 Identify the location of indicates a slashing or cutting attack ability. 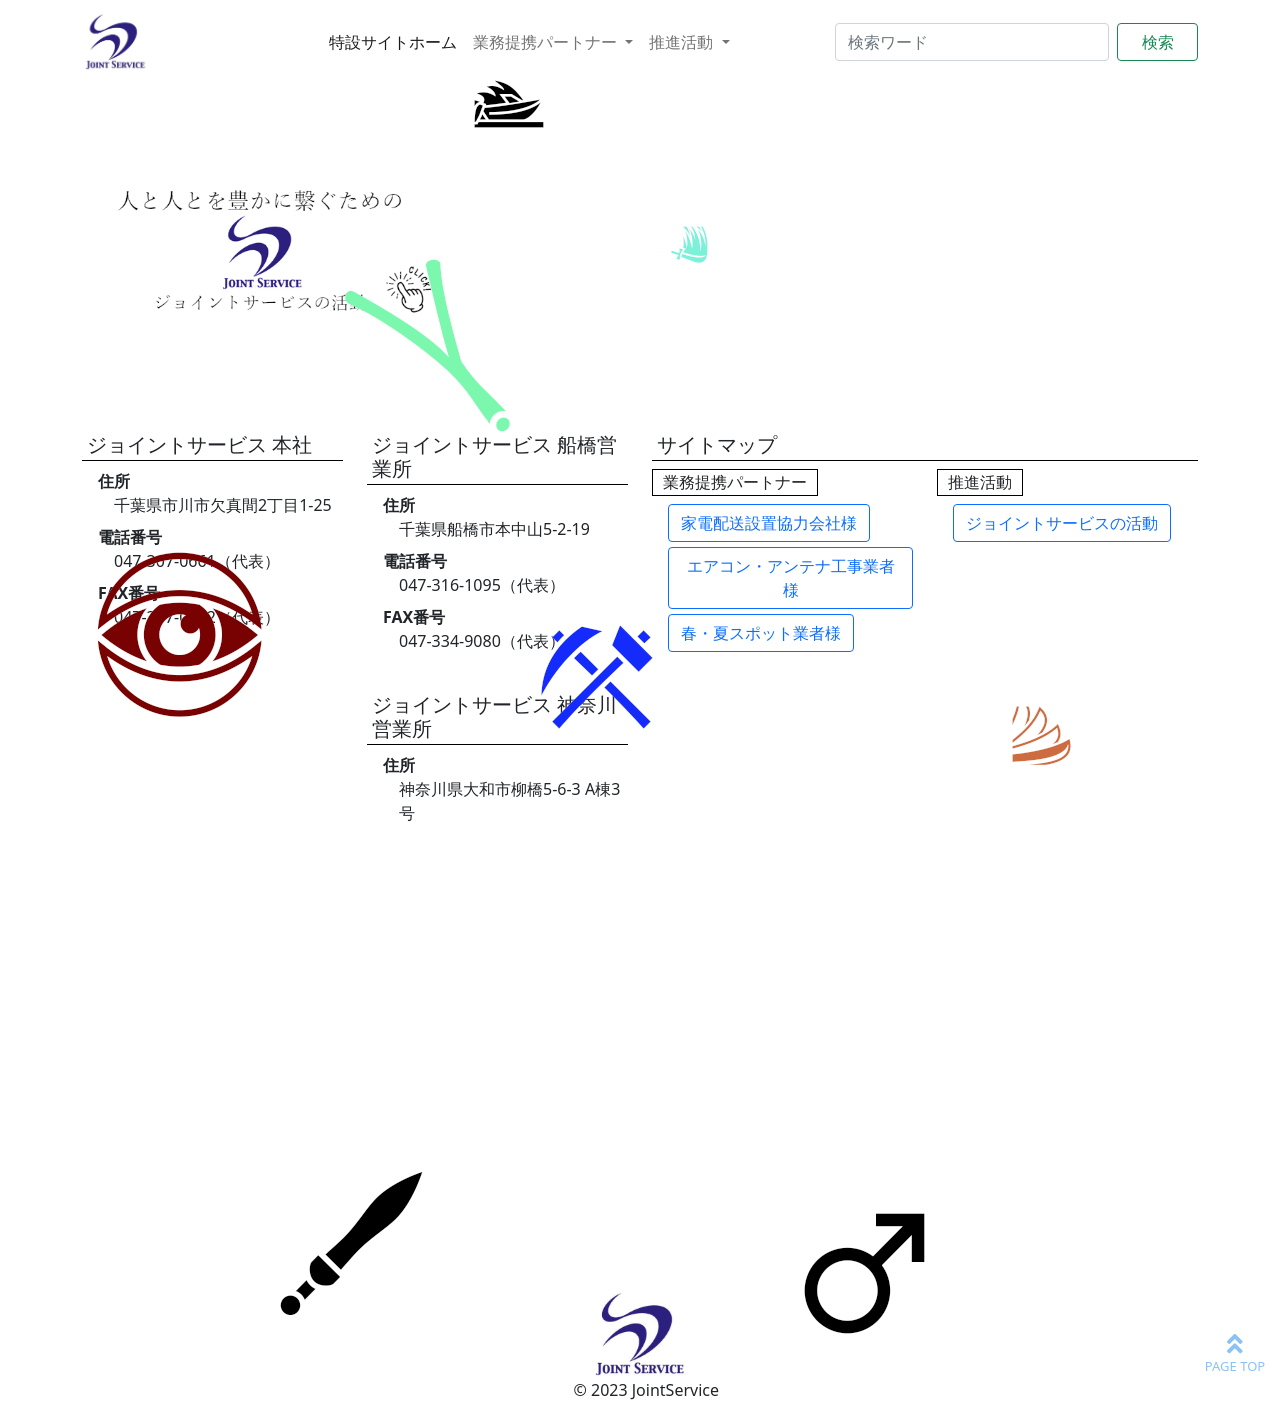
(1041, 735).